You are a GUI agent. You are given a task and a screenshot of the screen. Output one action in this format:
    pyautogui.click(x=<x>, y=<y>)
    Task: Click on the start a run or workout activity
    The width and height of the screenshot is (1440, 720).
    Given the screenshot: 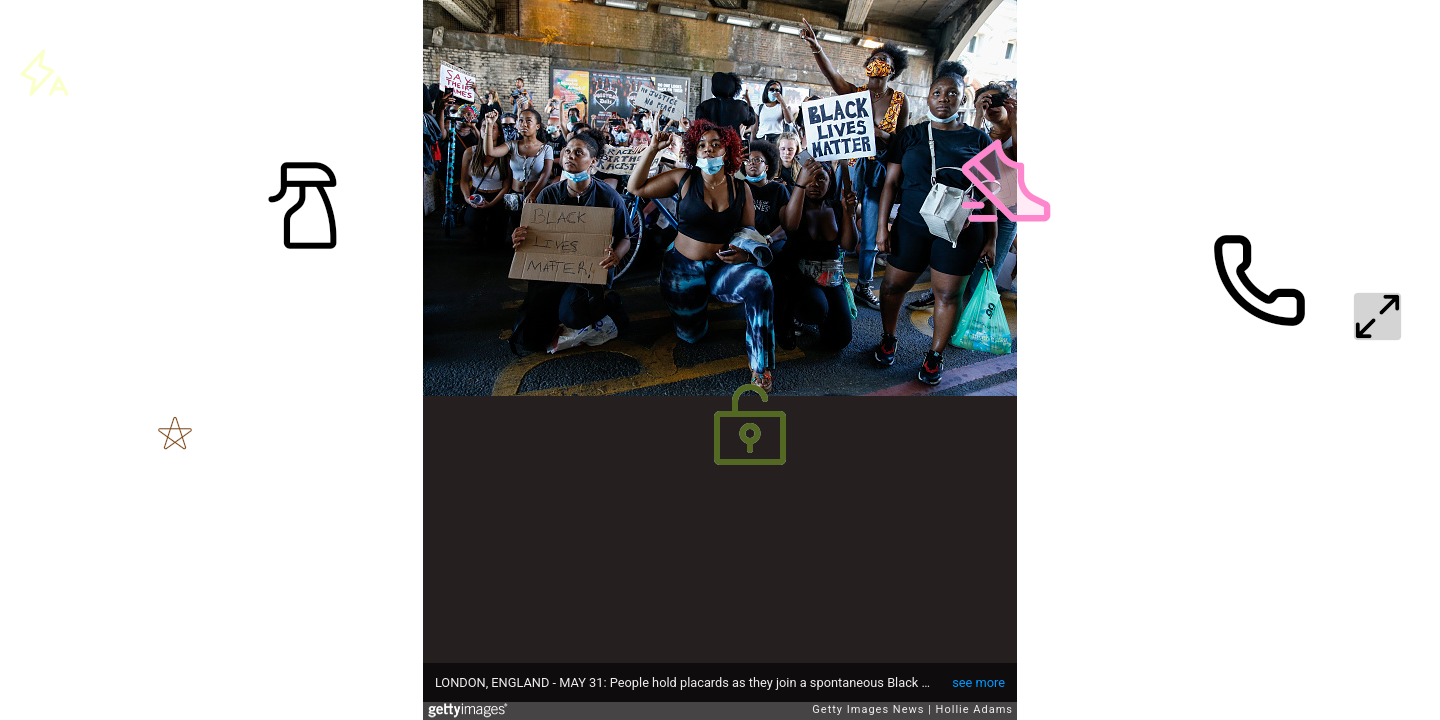 What is the action you would take?
    pyautogui.click(x=1004, y=185)
    